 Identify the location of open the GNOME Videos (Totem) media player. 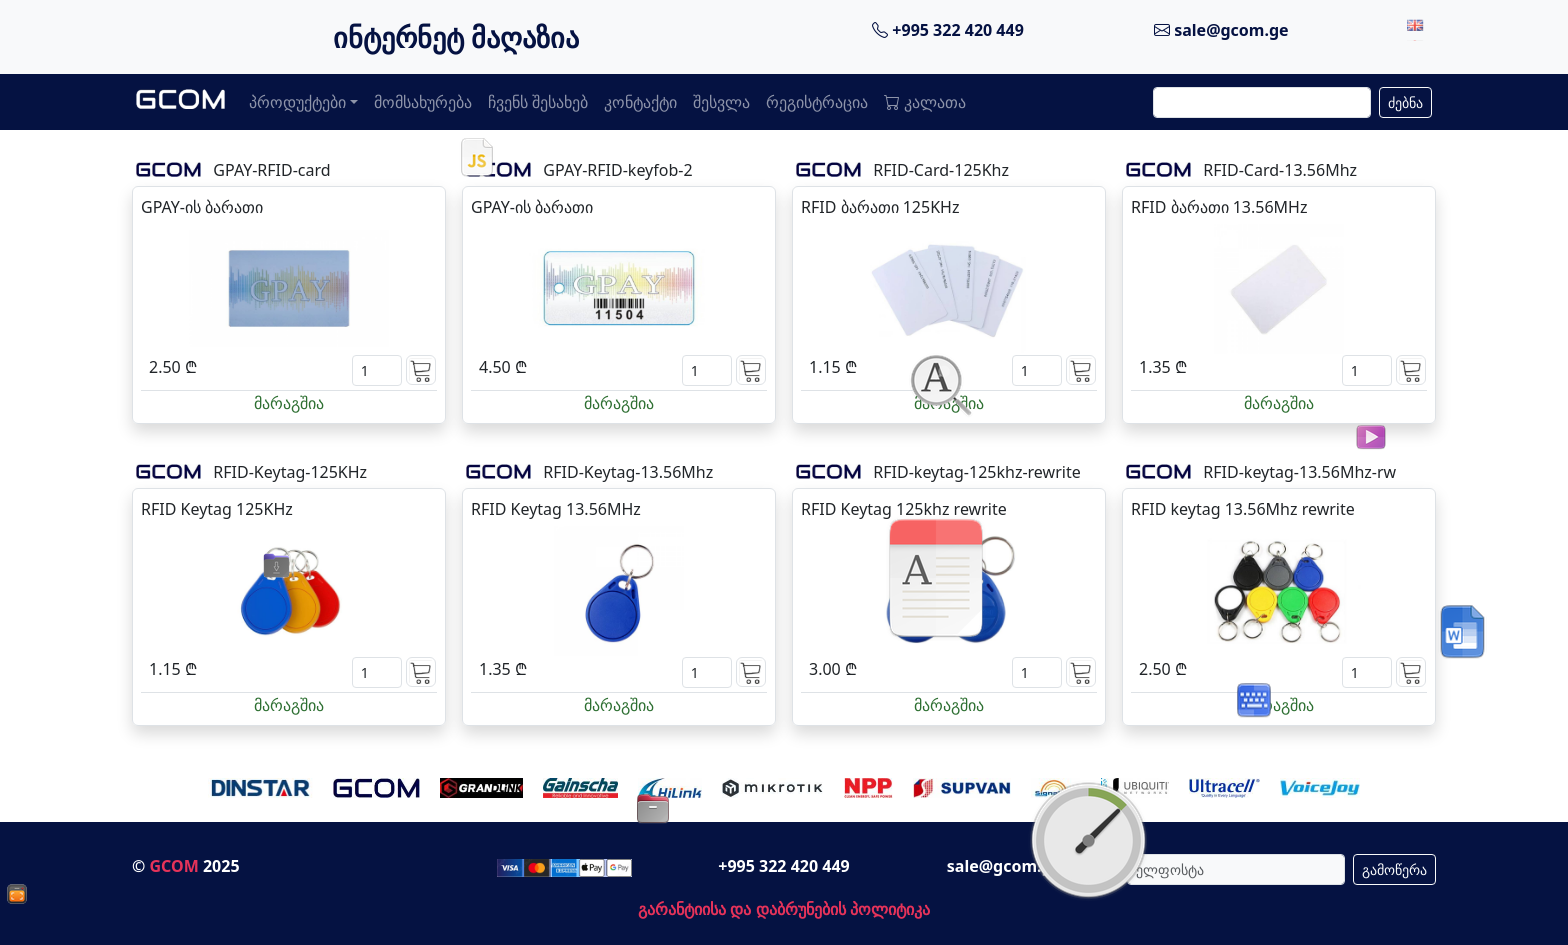
(1371, 437).